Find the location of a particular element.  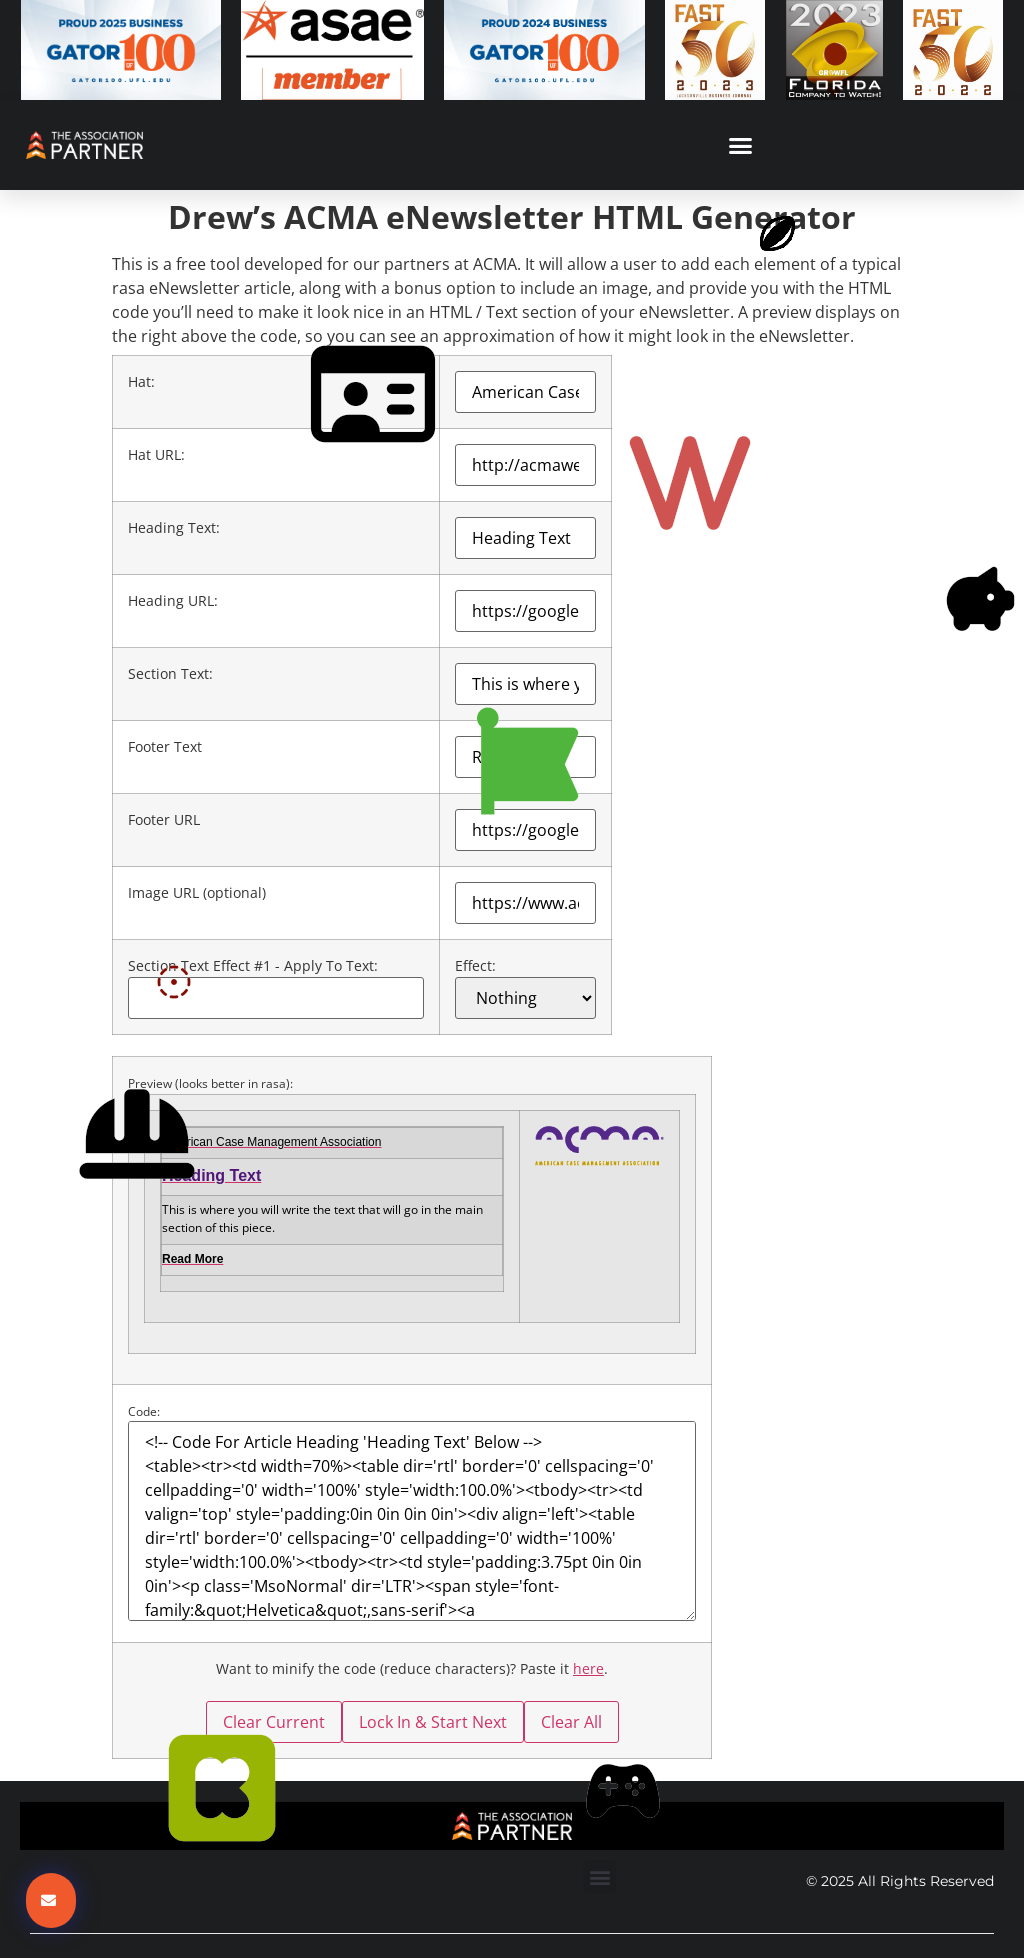

access savings or piggy bank feature is located at coordinates (980, 600).